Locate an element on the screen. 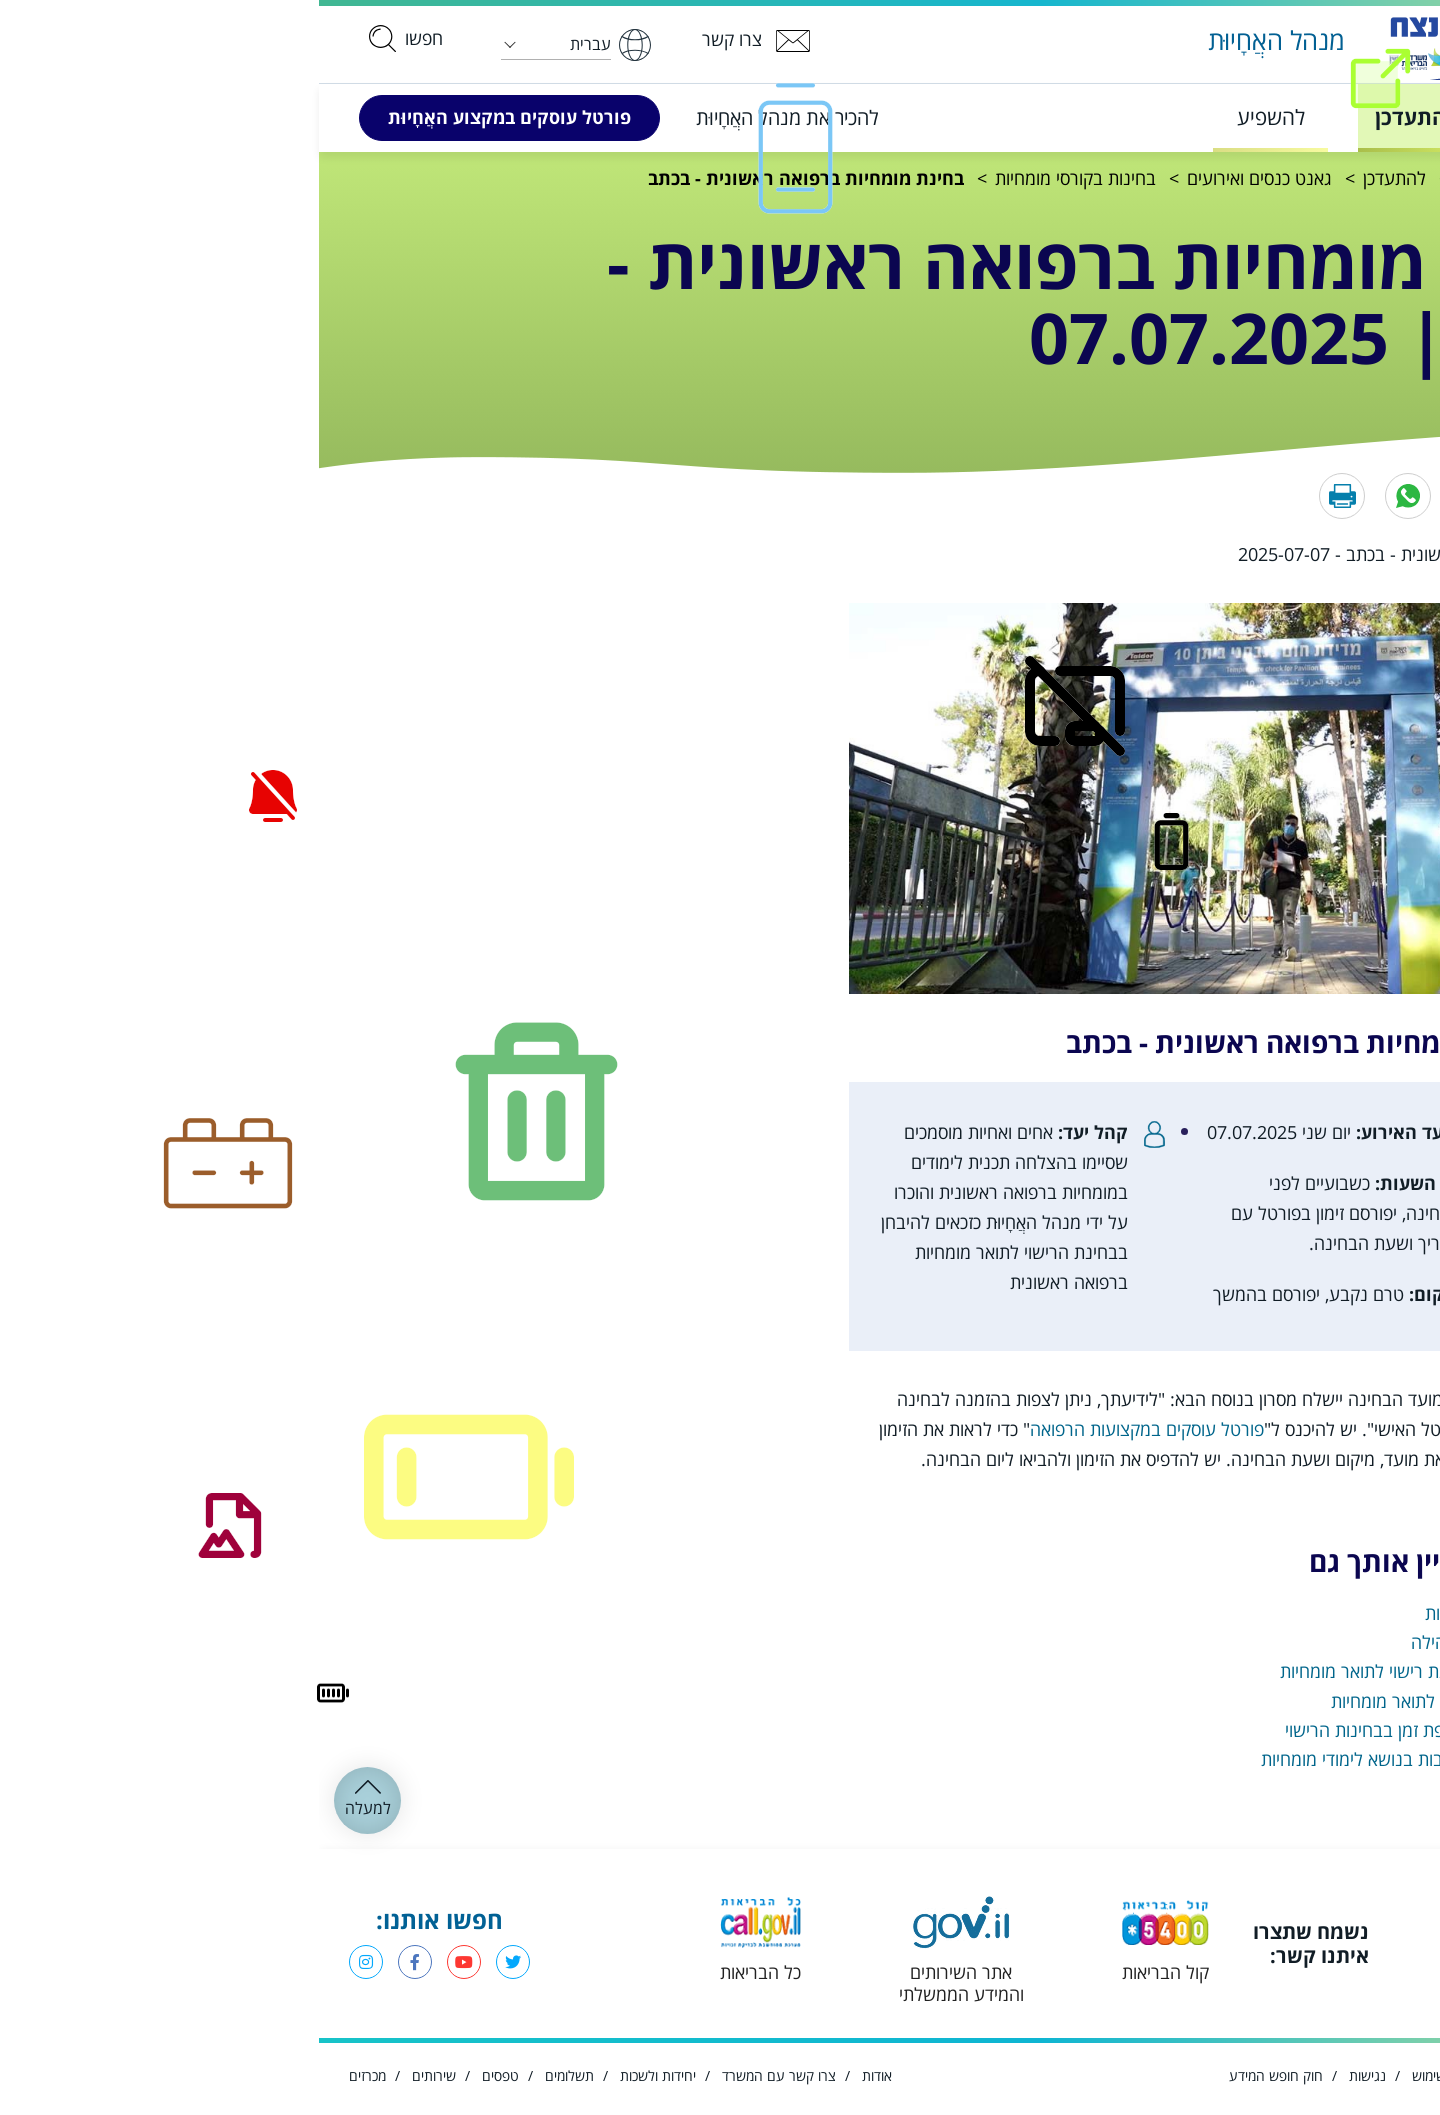 This screenshot has height=2115, width=1440. indicates battery is empty or depleted is located at coordinates (1171, 841).